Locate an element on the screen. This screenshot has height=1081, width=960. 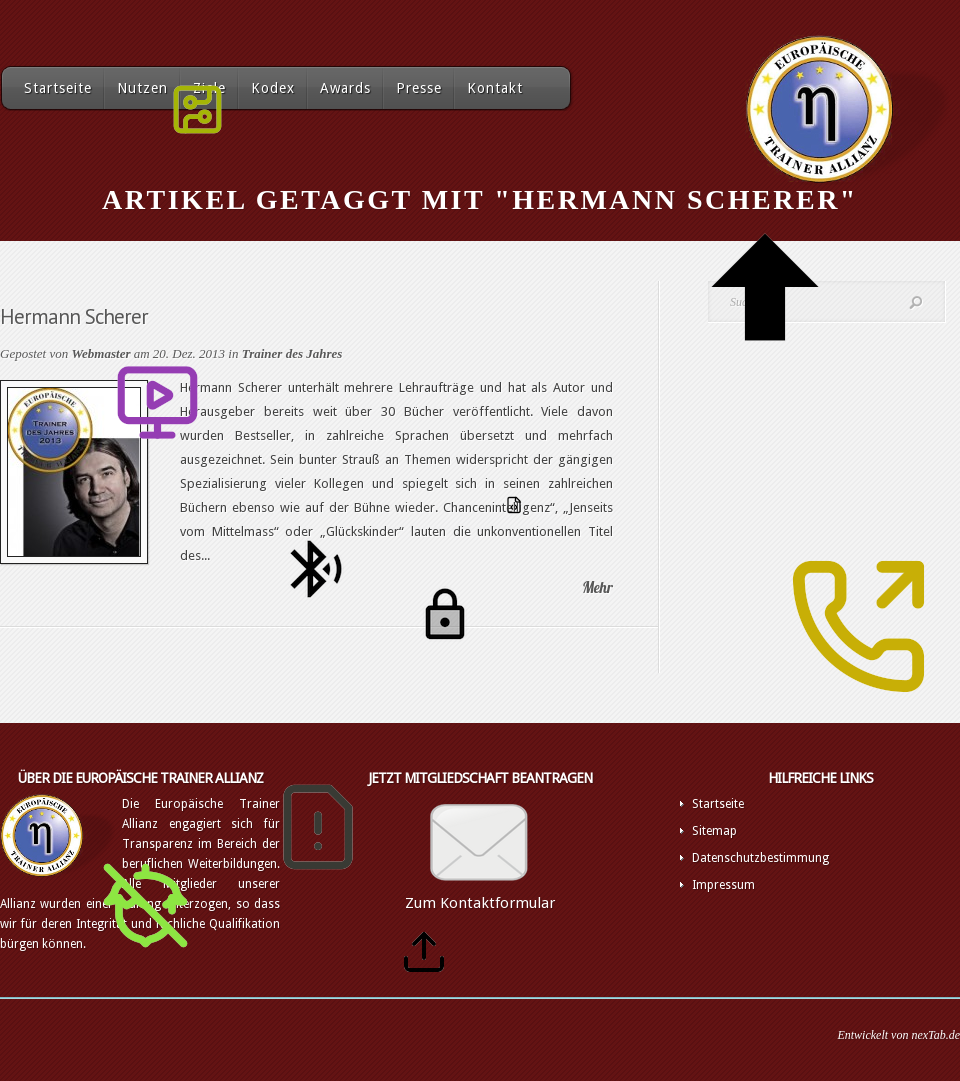
access hardware or system settings is located at coordinates (197, 109).